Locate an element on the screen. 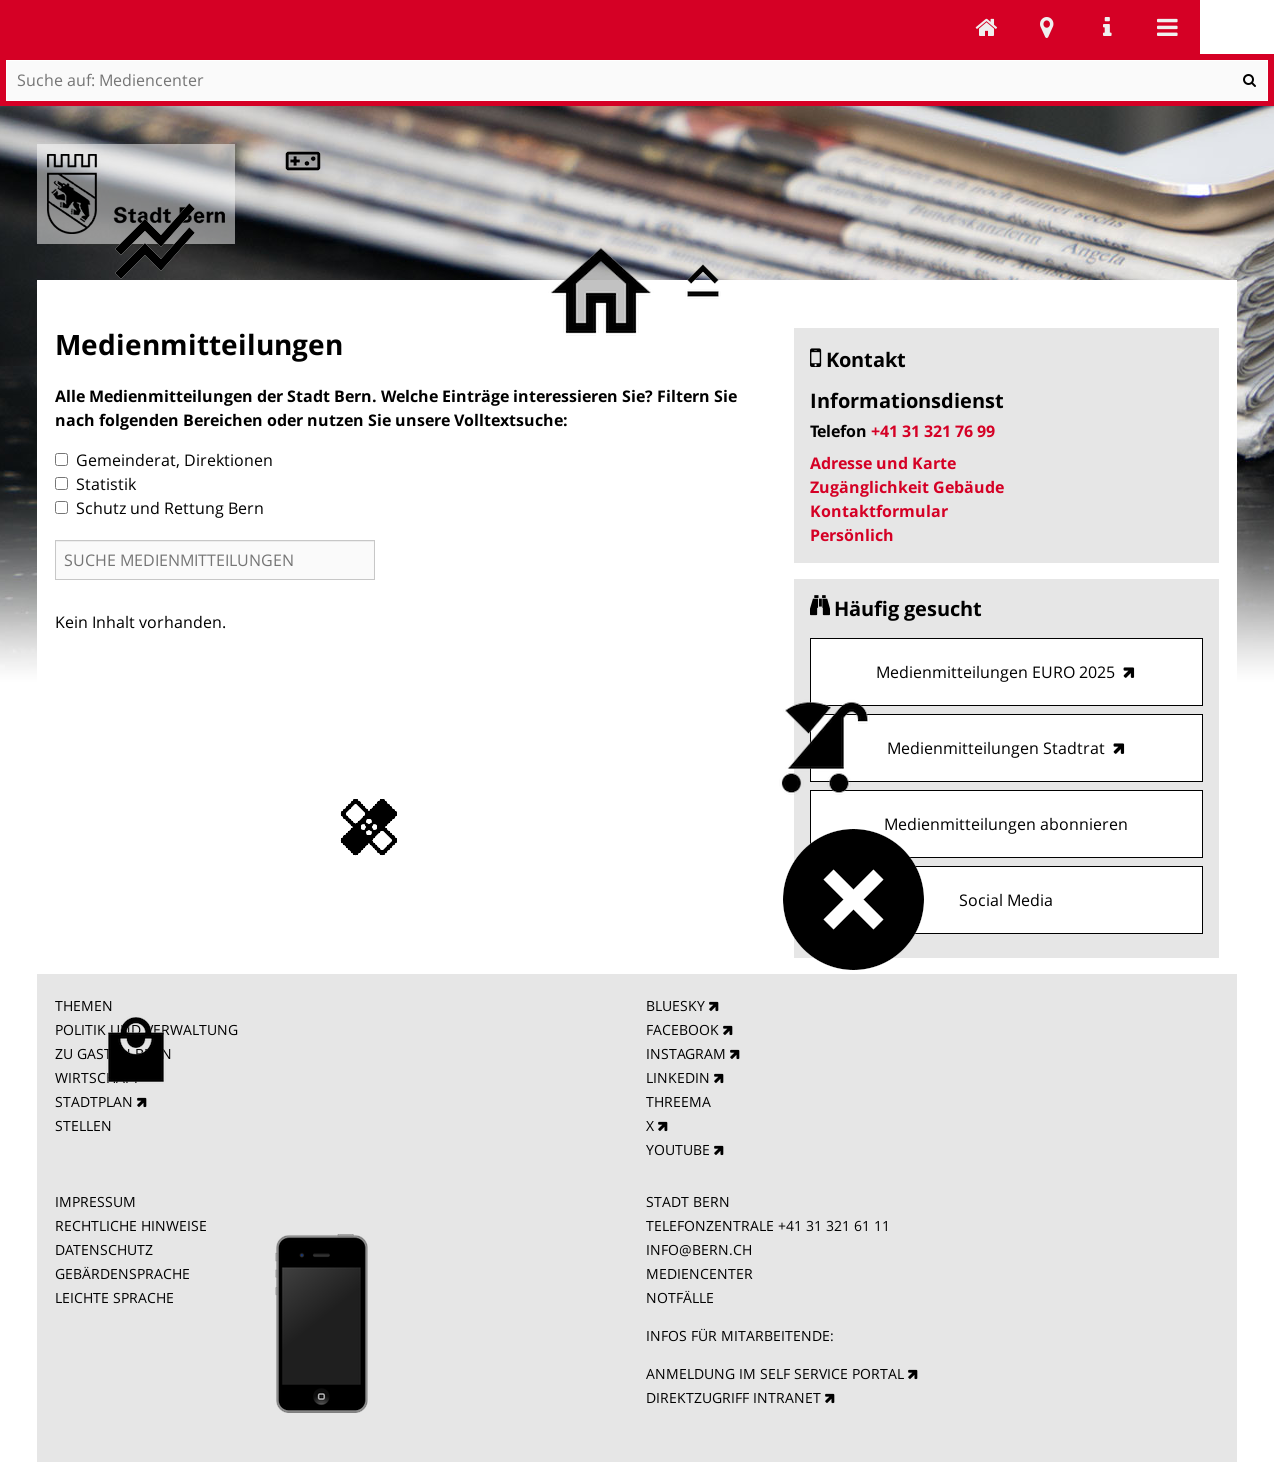  close or dismiss a dialog is located at coordinates (853, 899).